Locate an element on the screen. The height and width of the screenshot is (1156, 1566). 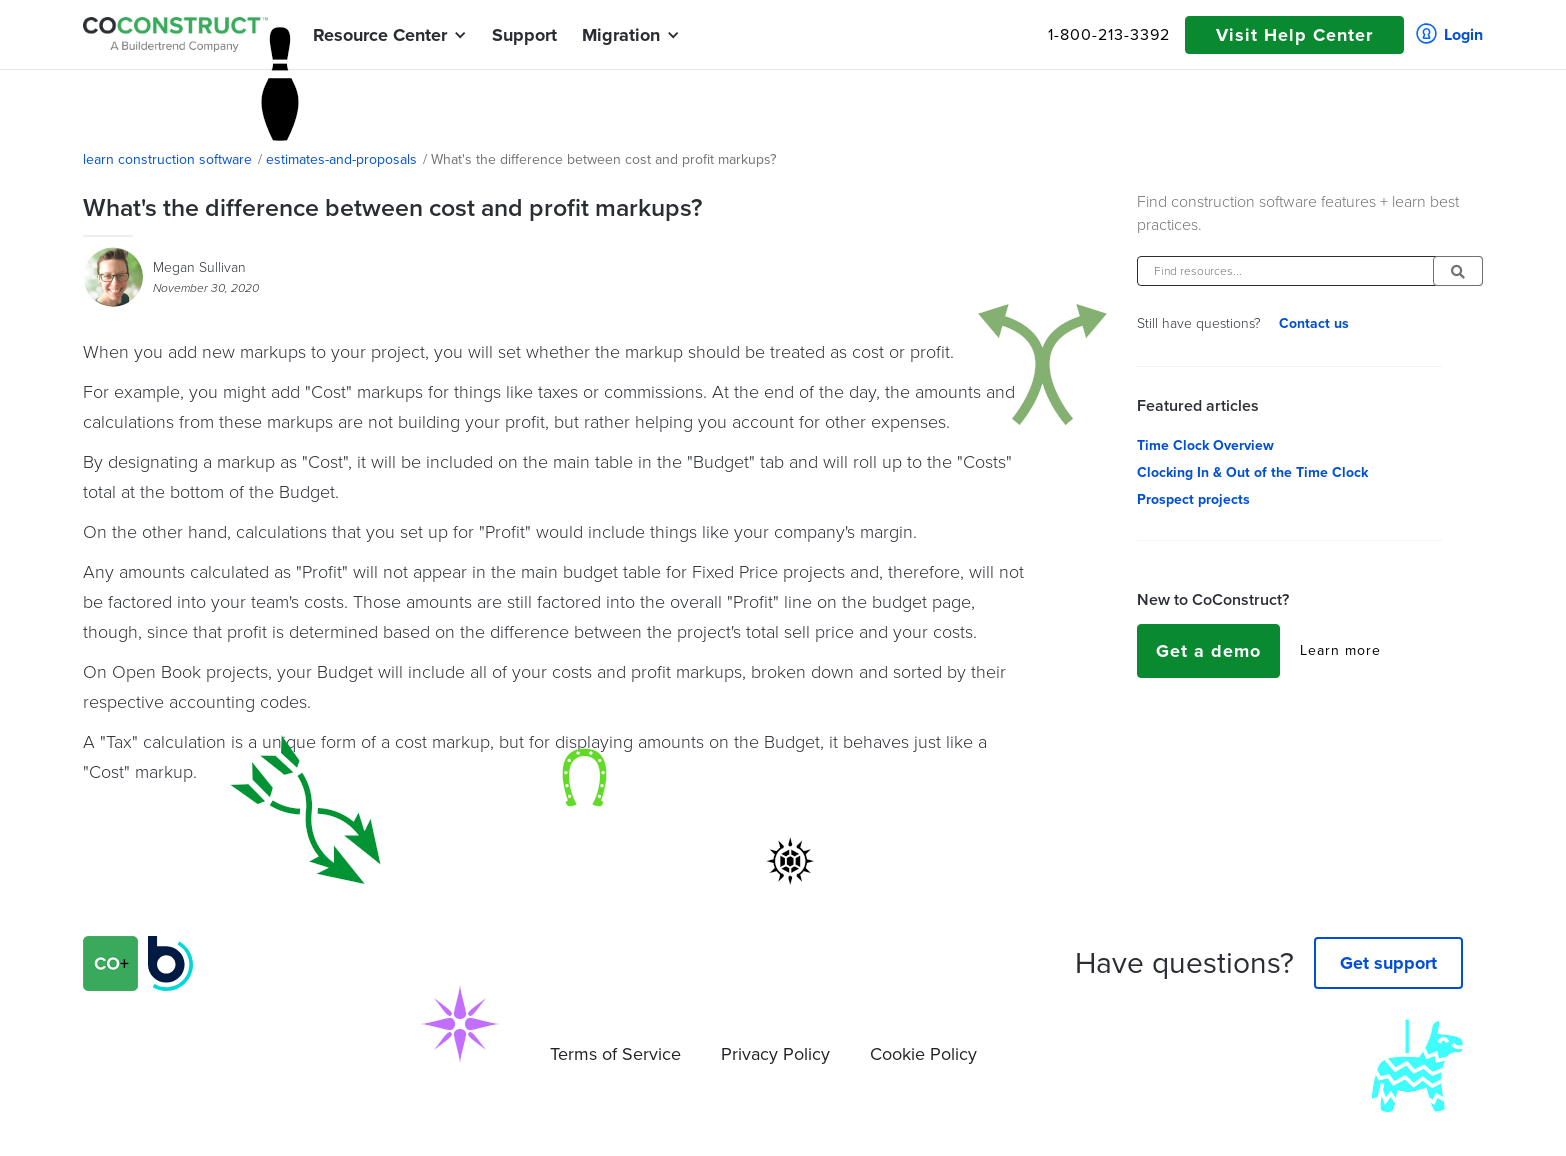
indicates a hazard or danger zone in gameplay is located at coordinates (460, 1024).